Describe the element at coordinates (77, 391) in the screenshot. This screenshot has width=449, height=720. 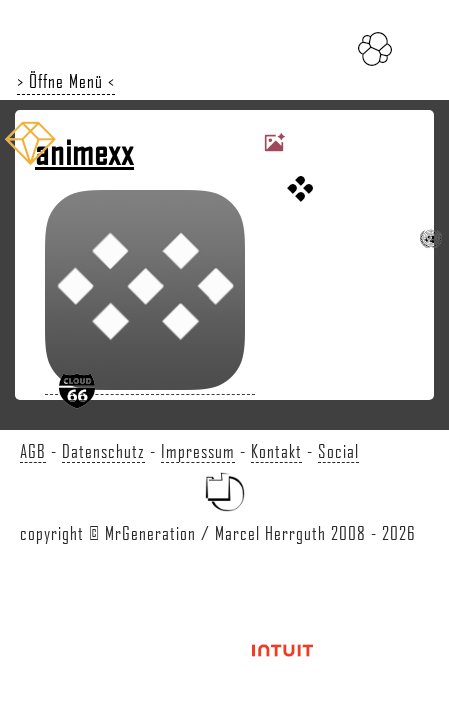
I see `cloud66 company logo` at that location.